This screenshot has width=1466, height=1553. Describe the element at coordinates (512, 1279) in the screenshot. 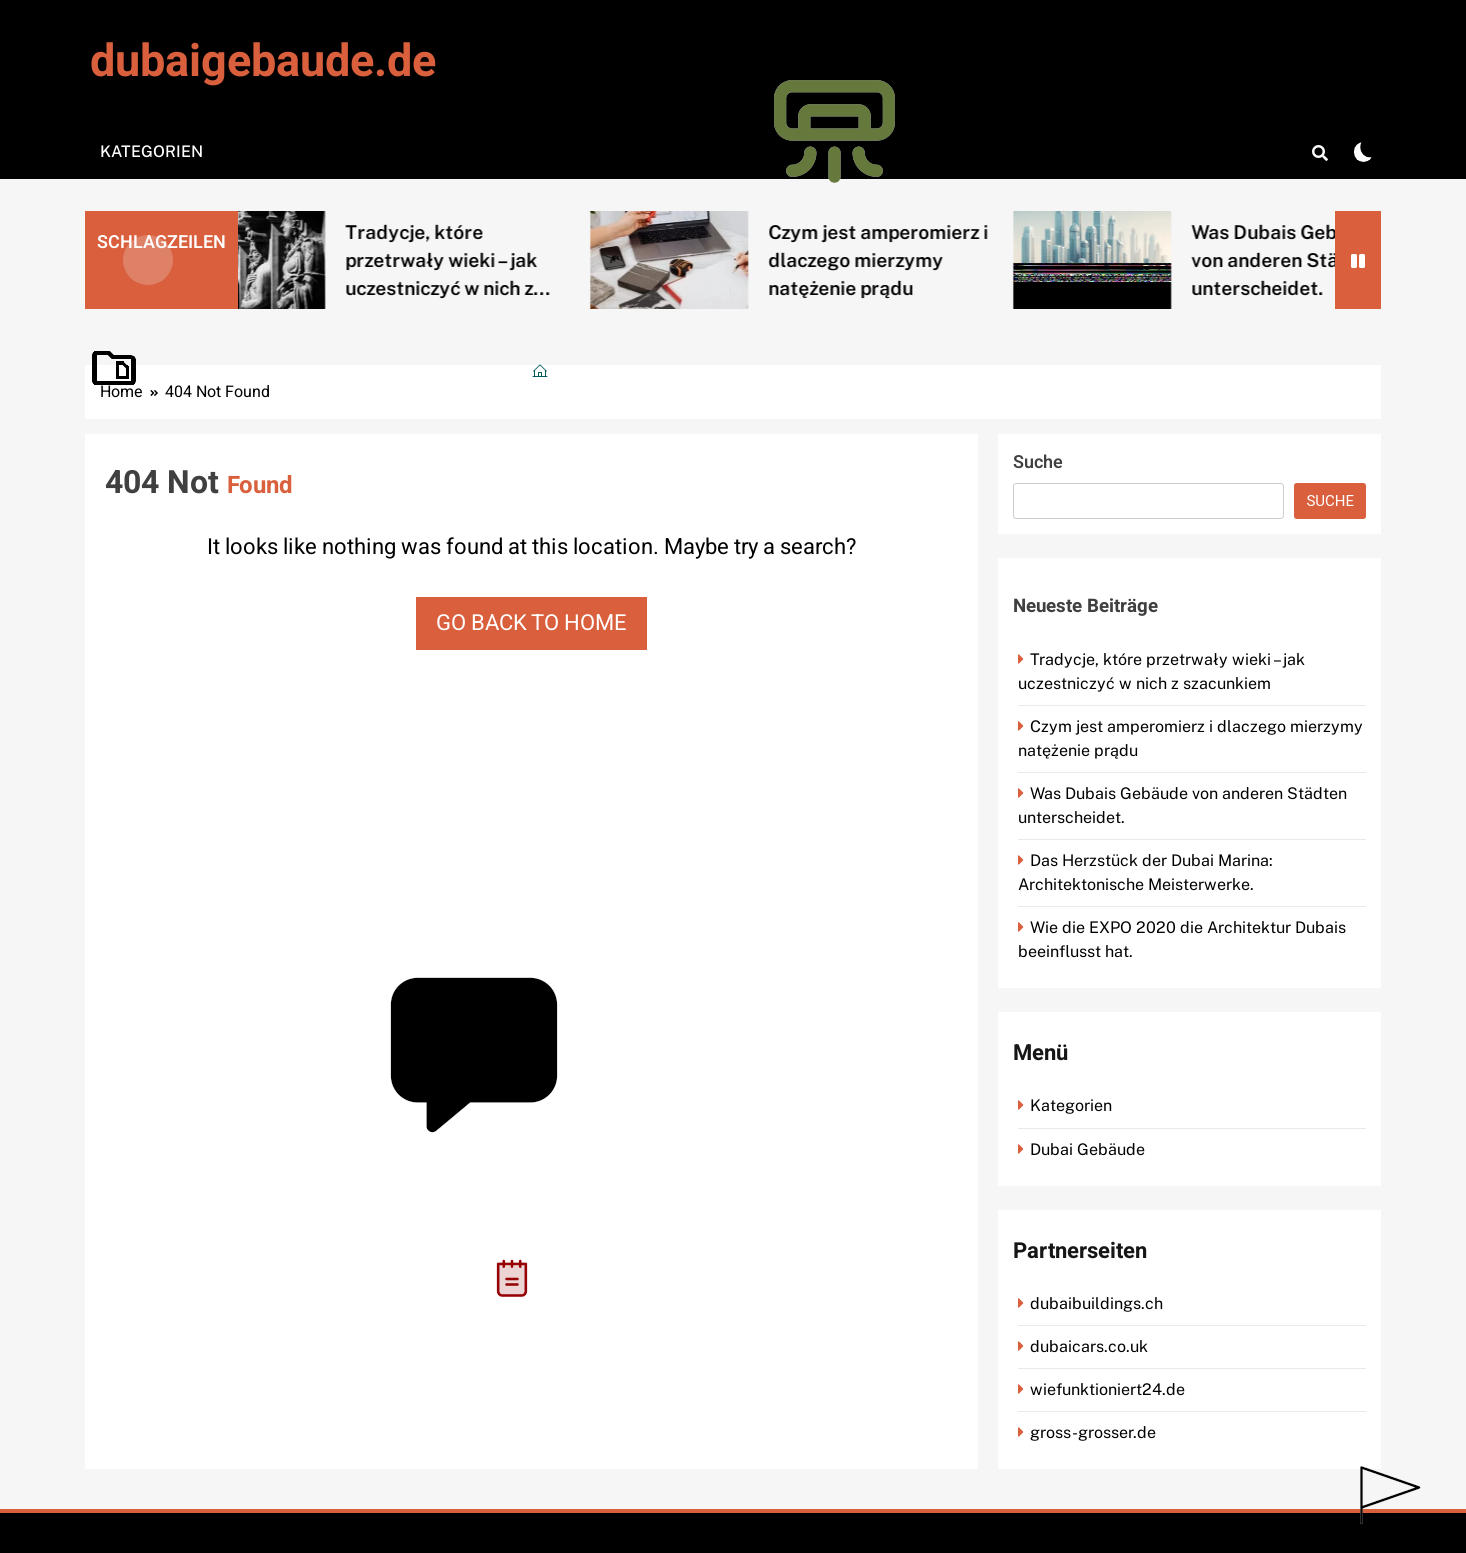

I see `open notepad or notes app` at that location.